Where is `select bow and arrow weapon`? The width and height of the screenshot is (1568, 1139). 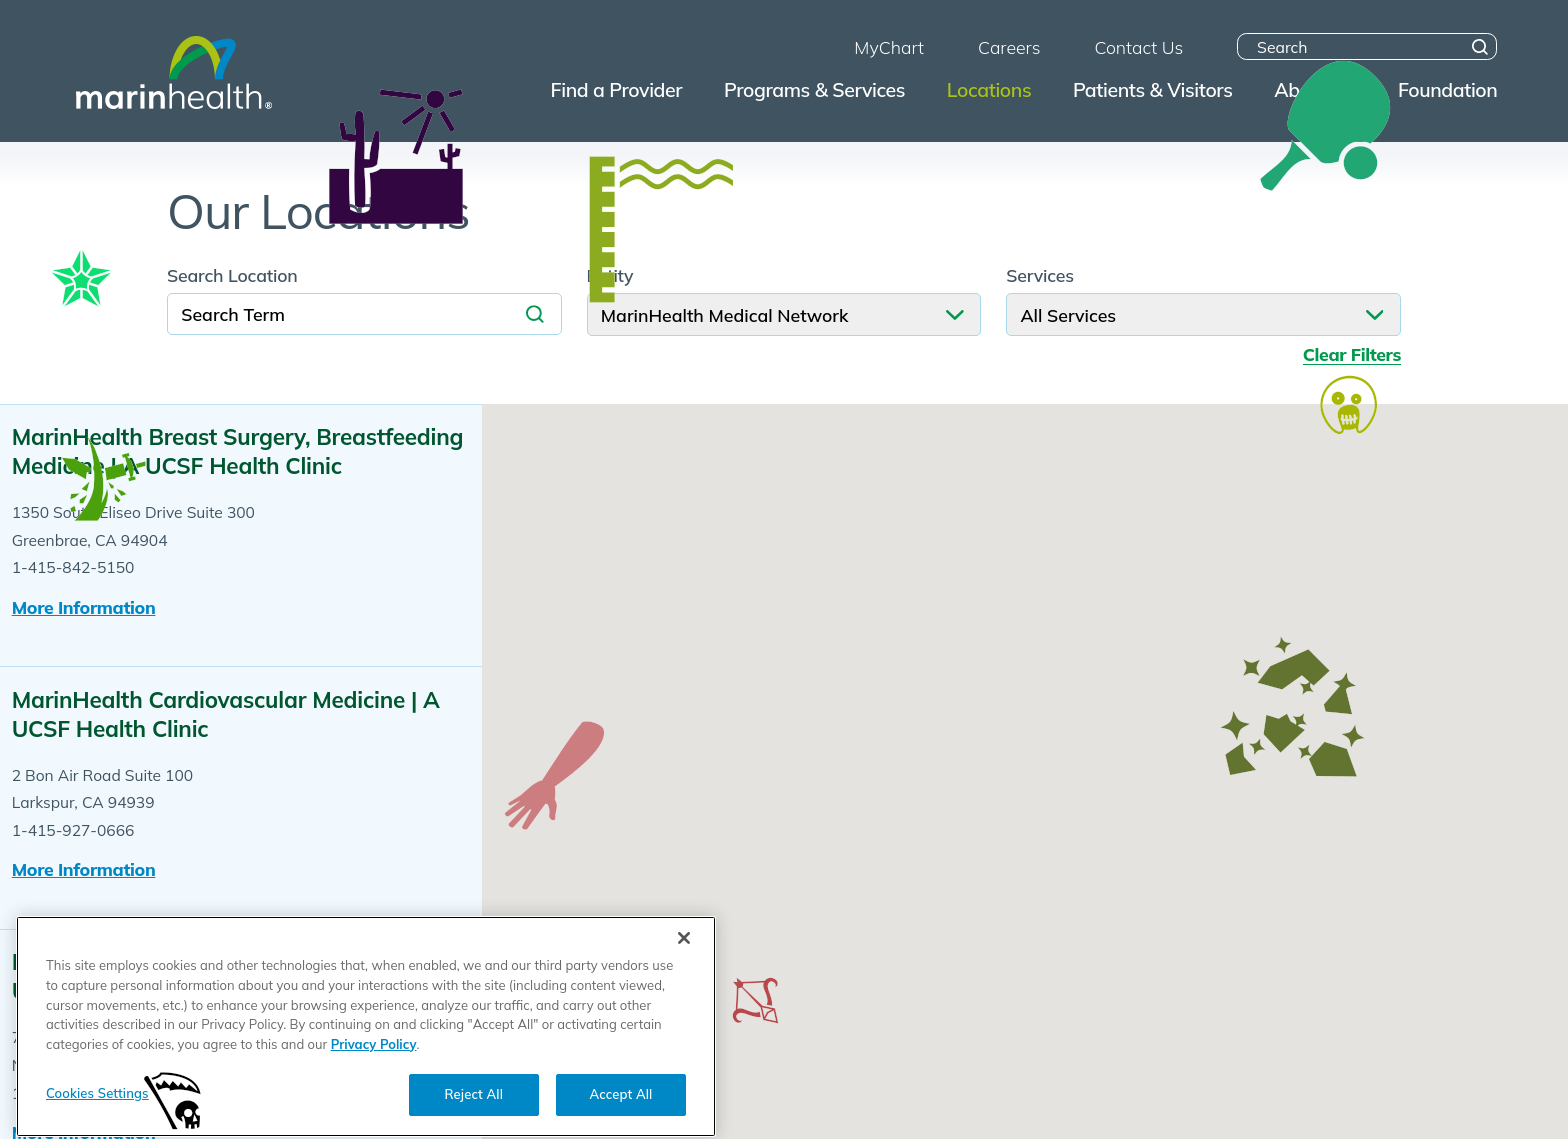 select bow and arrow weapon is located at coordinates (755, 1000).